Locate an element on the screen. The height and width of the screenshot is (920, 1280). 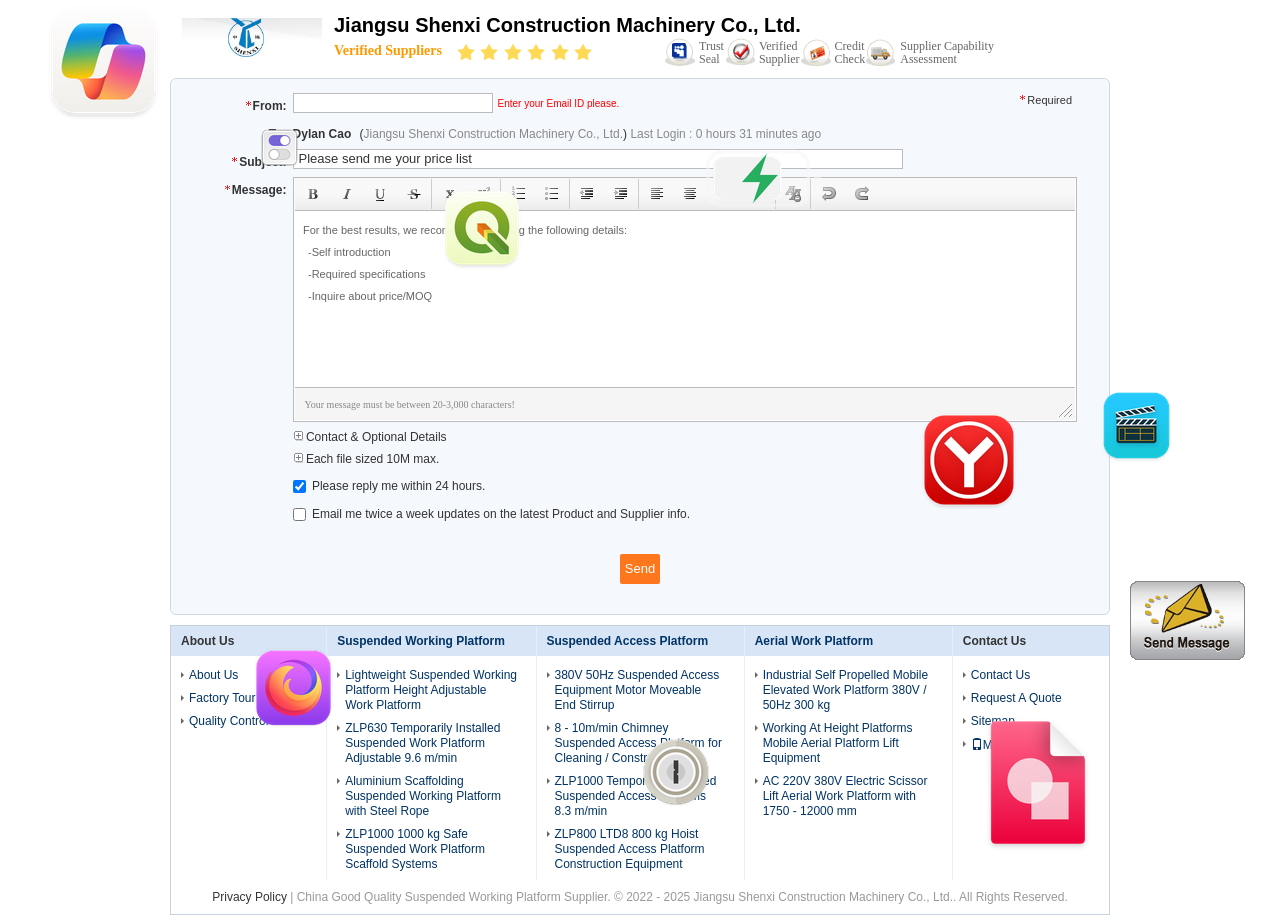
open qgis geographic information system application is located at coordinates (482, 228).